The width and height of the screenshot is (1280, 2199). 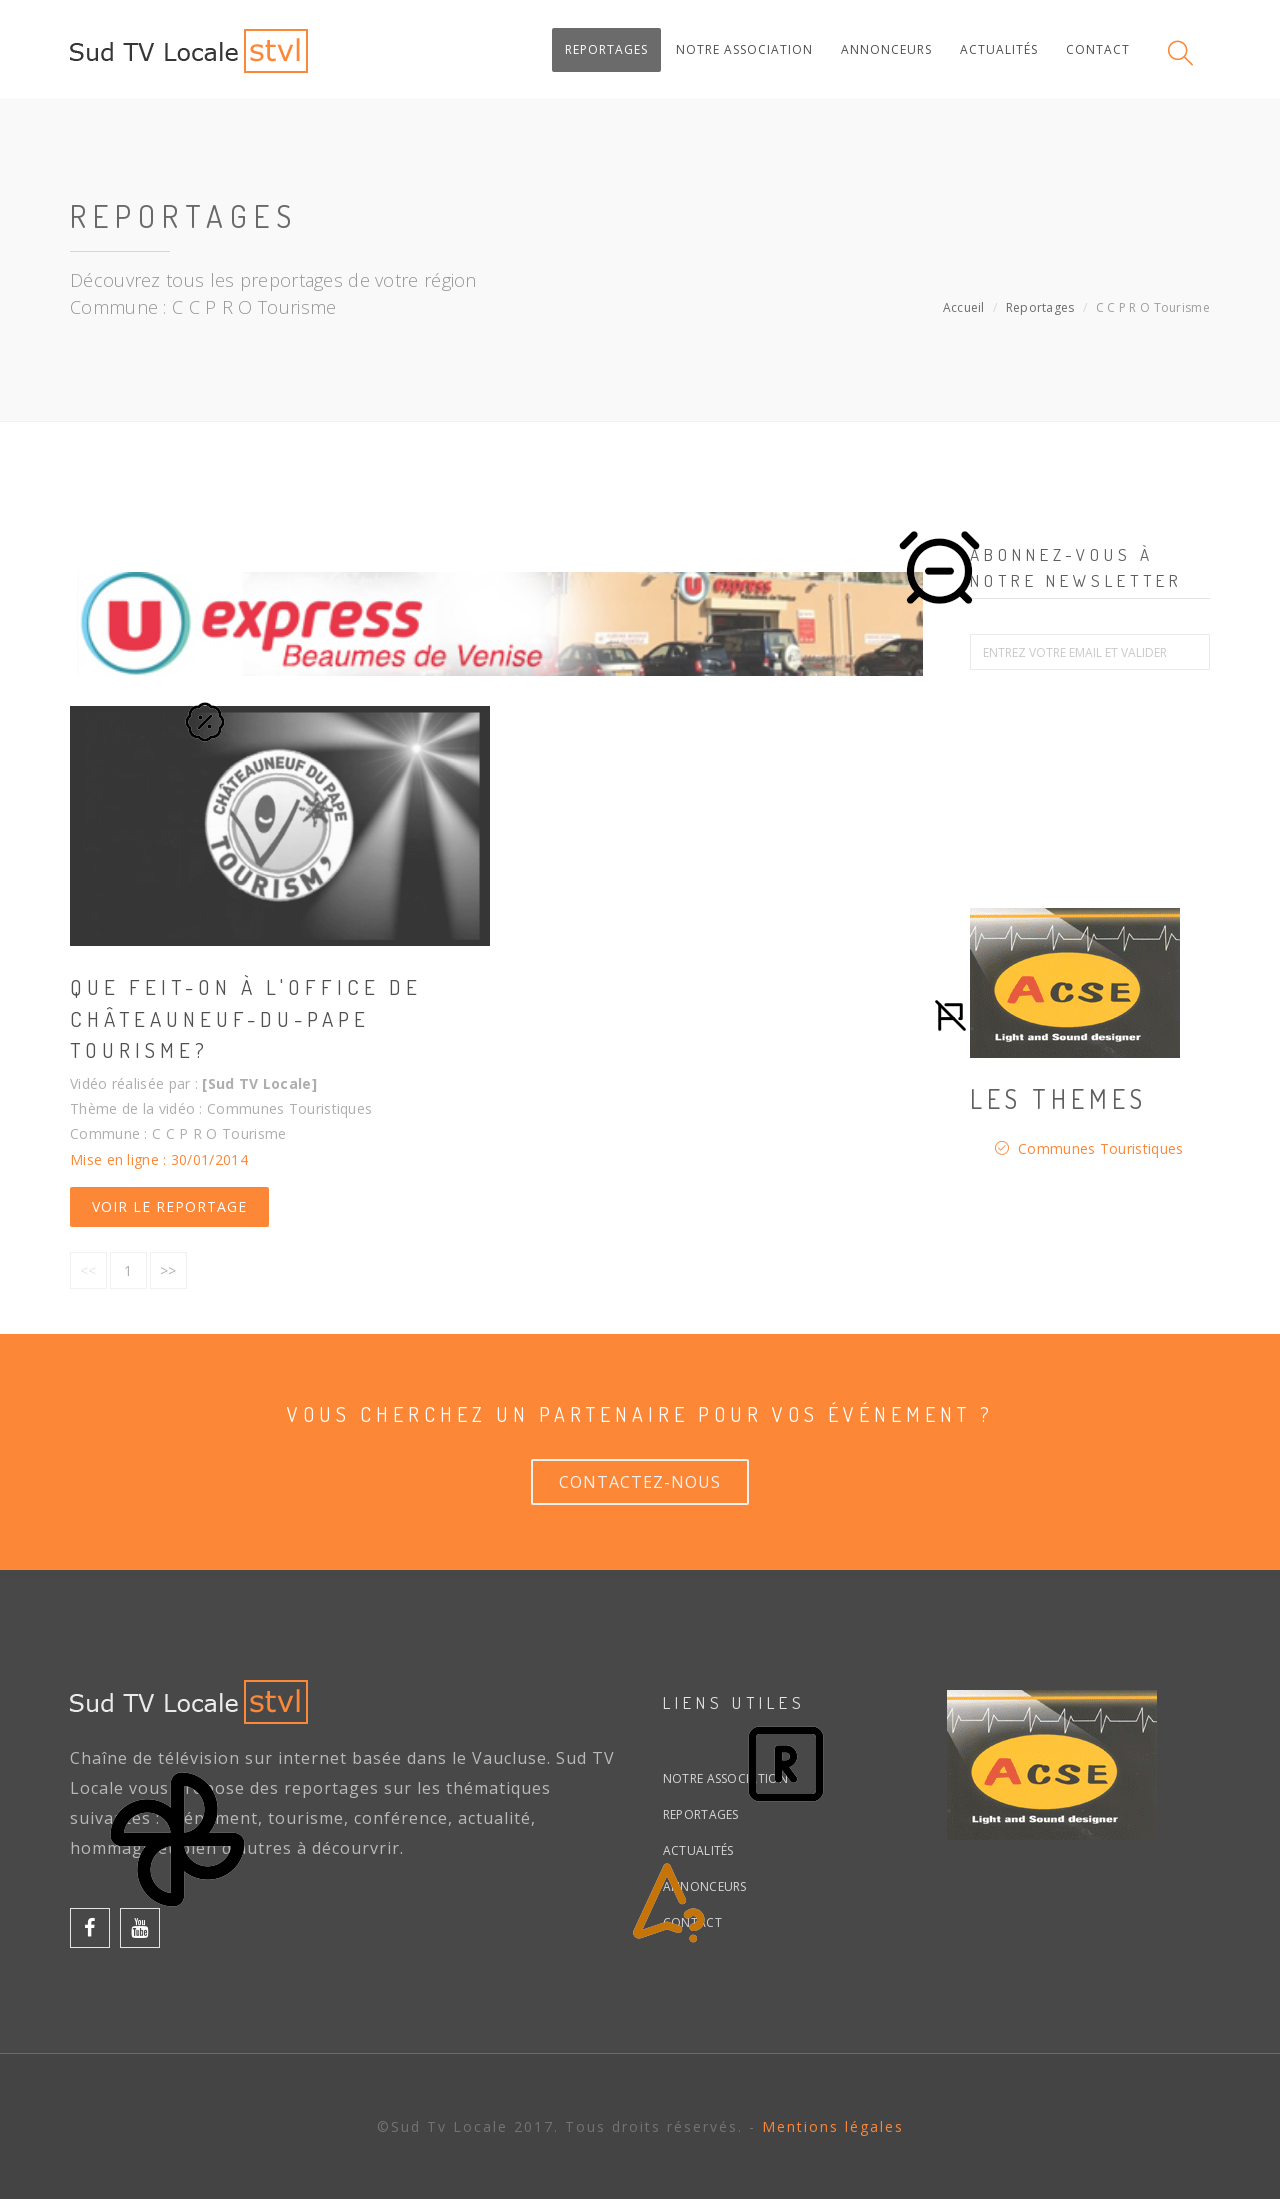 What do you see at coordinates (205, 722) in the screenshot?
I see `view available discounts or promotions` at bounding box center [205, 722].